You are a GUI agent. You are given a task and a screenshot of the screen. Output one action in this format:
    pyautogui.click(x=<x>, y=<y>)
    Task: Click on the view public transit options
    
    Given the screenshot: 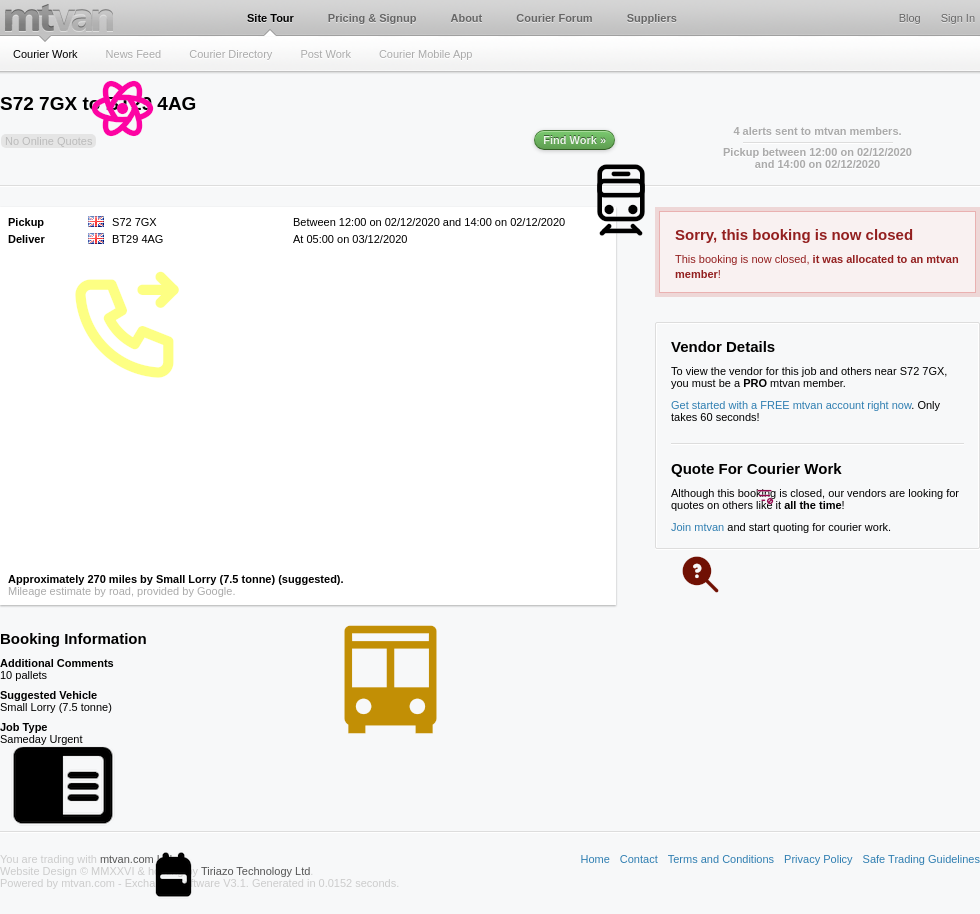 What is the action you would take?
    pyautogui.click(x=390, y=679)
    